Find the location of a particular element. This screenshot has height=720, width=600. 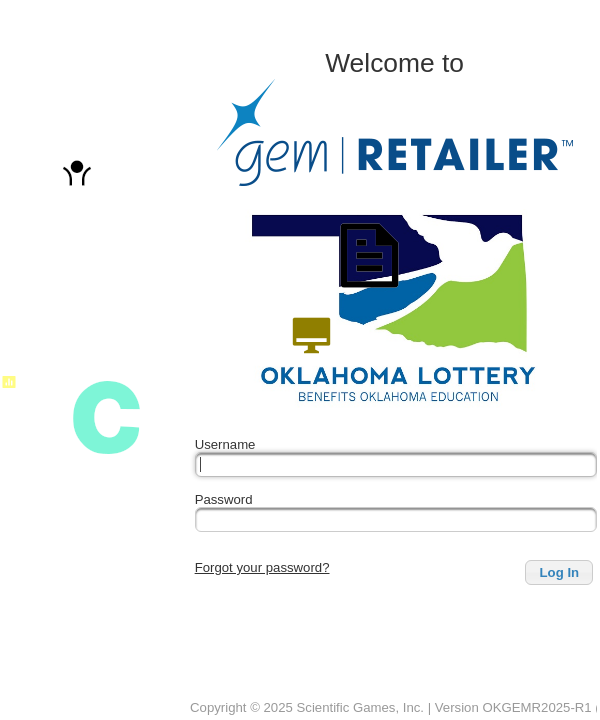

C programming language logo is located at coordinates (106, 417).